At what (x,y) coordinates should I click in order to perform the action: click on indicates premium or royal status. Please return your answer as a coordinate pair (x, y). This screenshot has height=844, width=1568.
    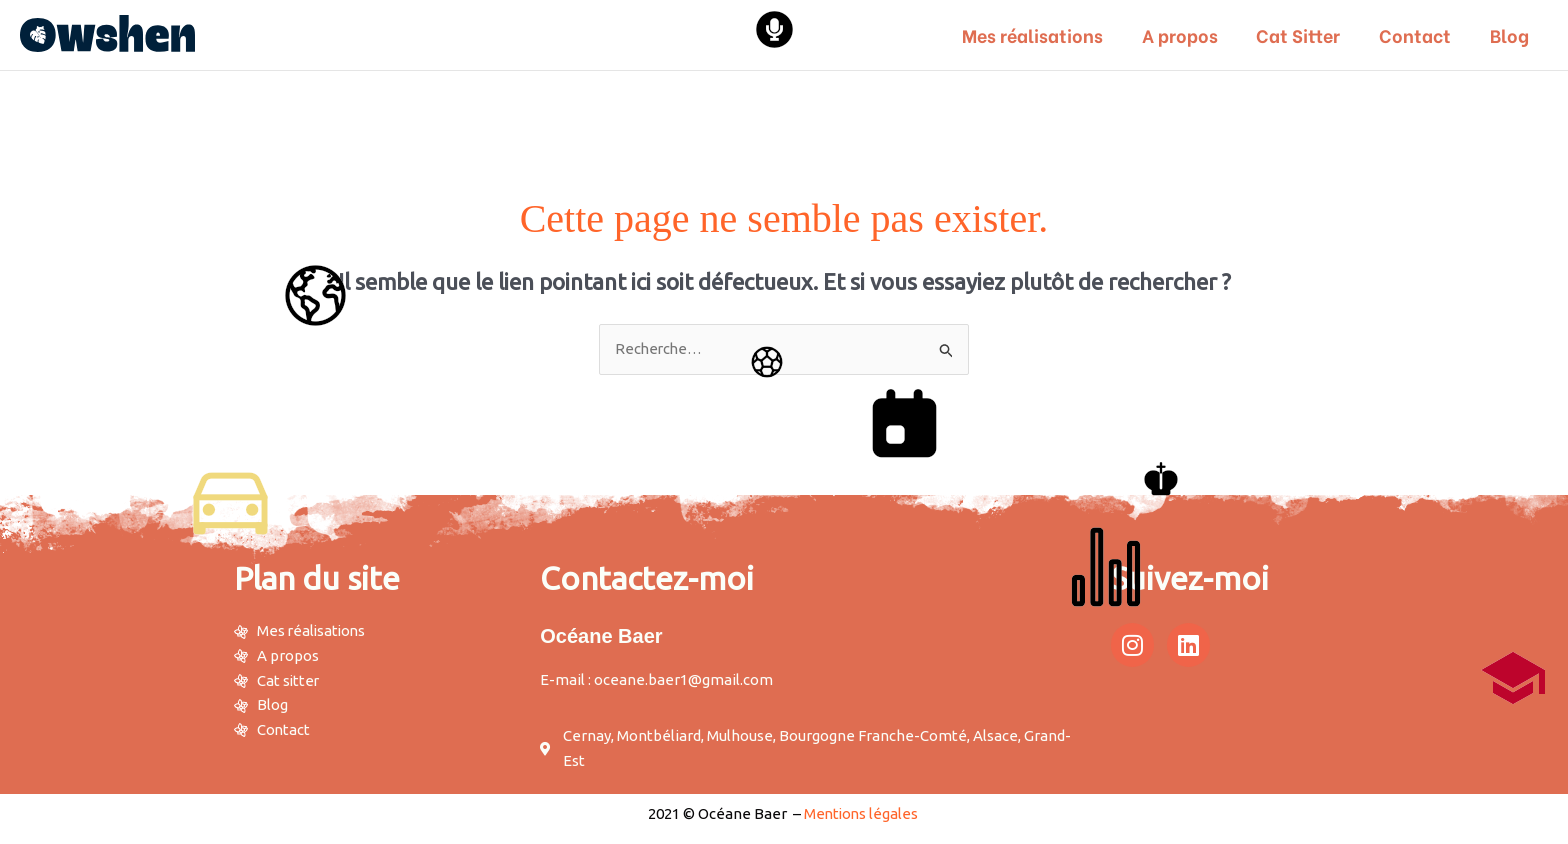
    Looking at the image, I should click on (1161, 481).